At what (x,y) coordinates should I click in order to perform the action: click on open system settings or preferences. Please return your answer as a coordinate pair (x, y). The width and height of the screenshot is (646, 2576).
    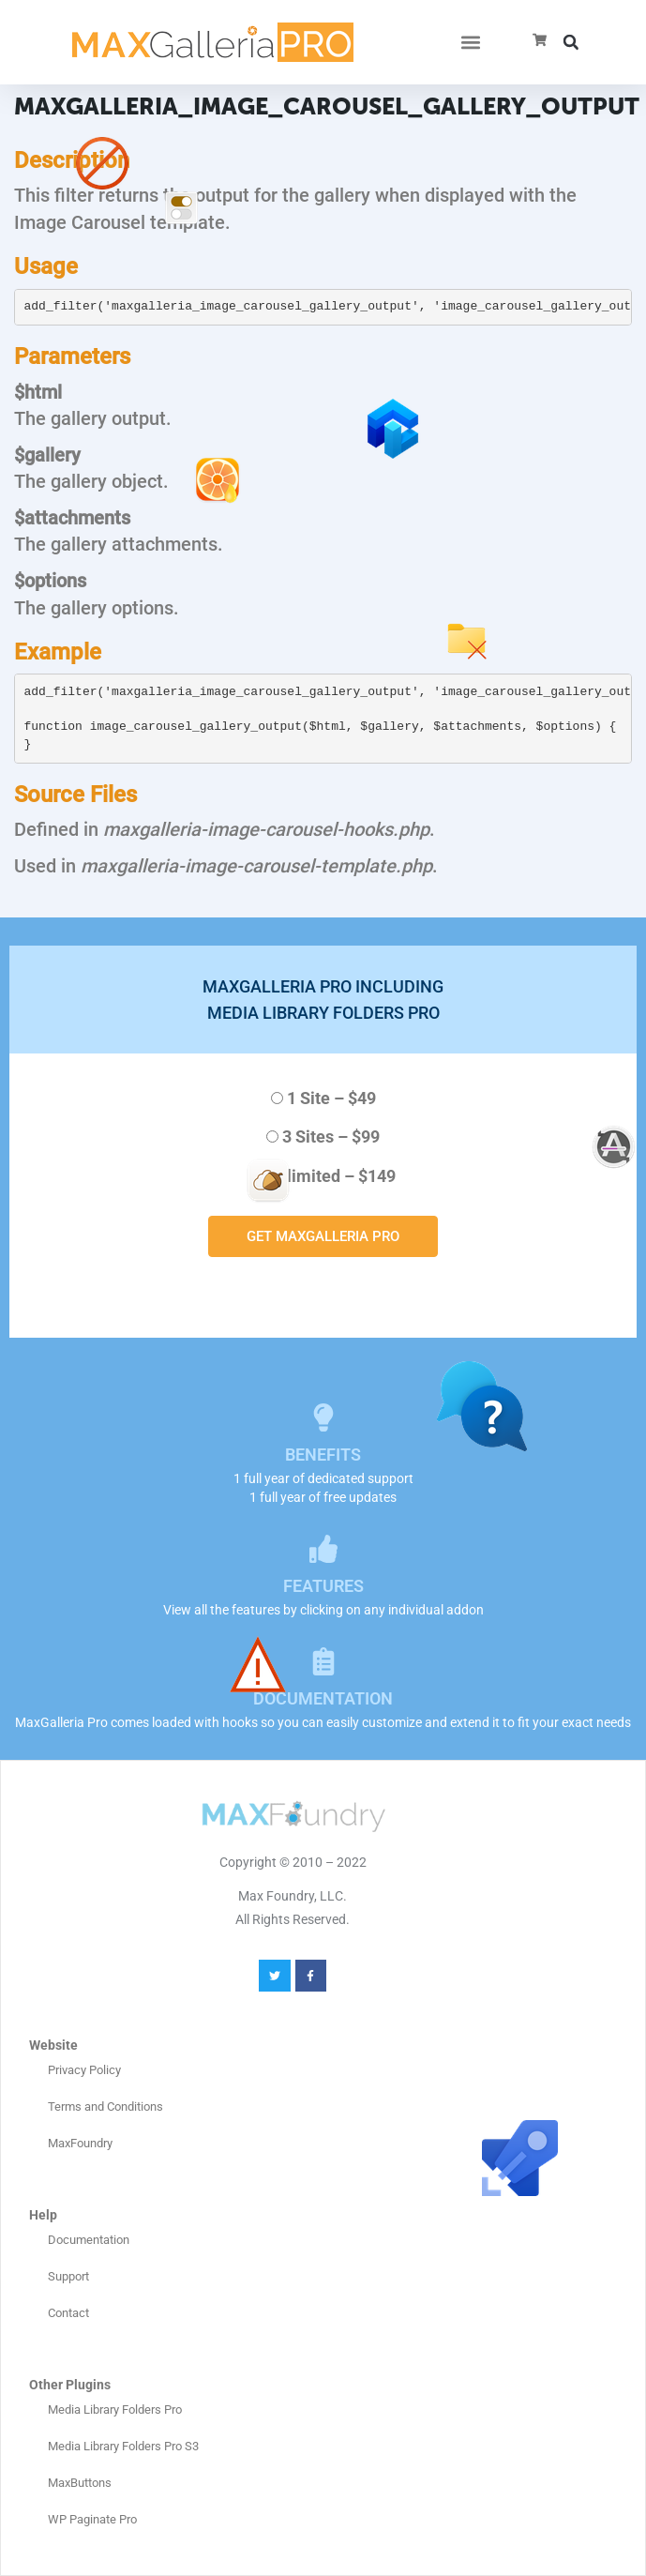
    Looking at the image, I should click on (181, 207).